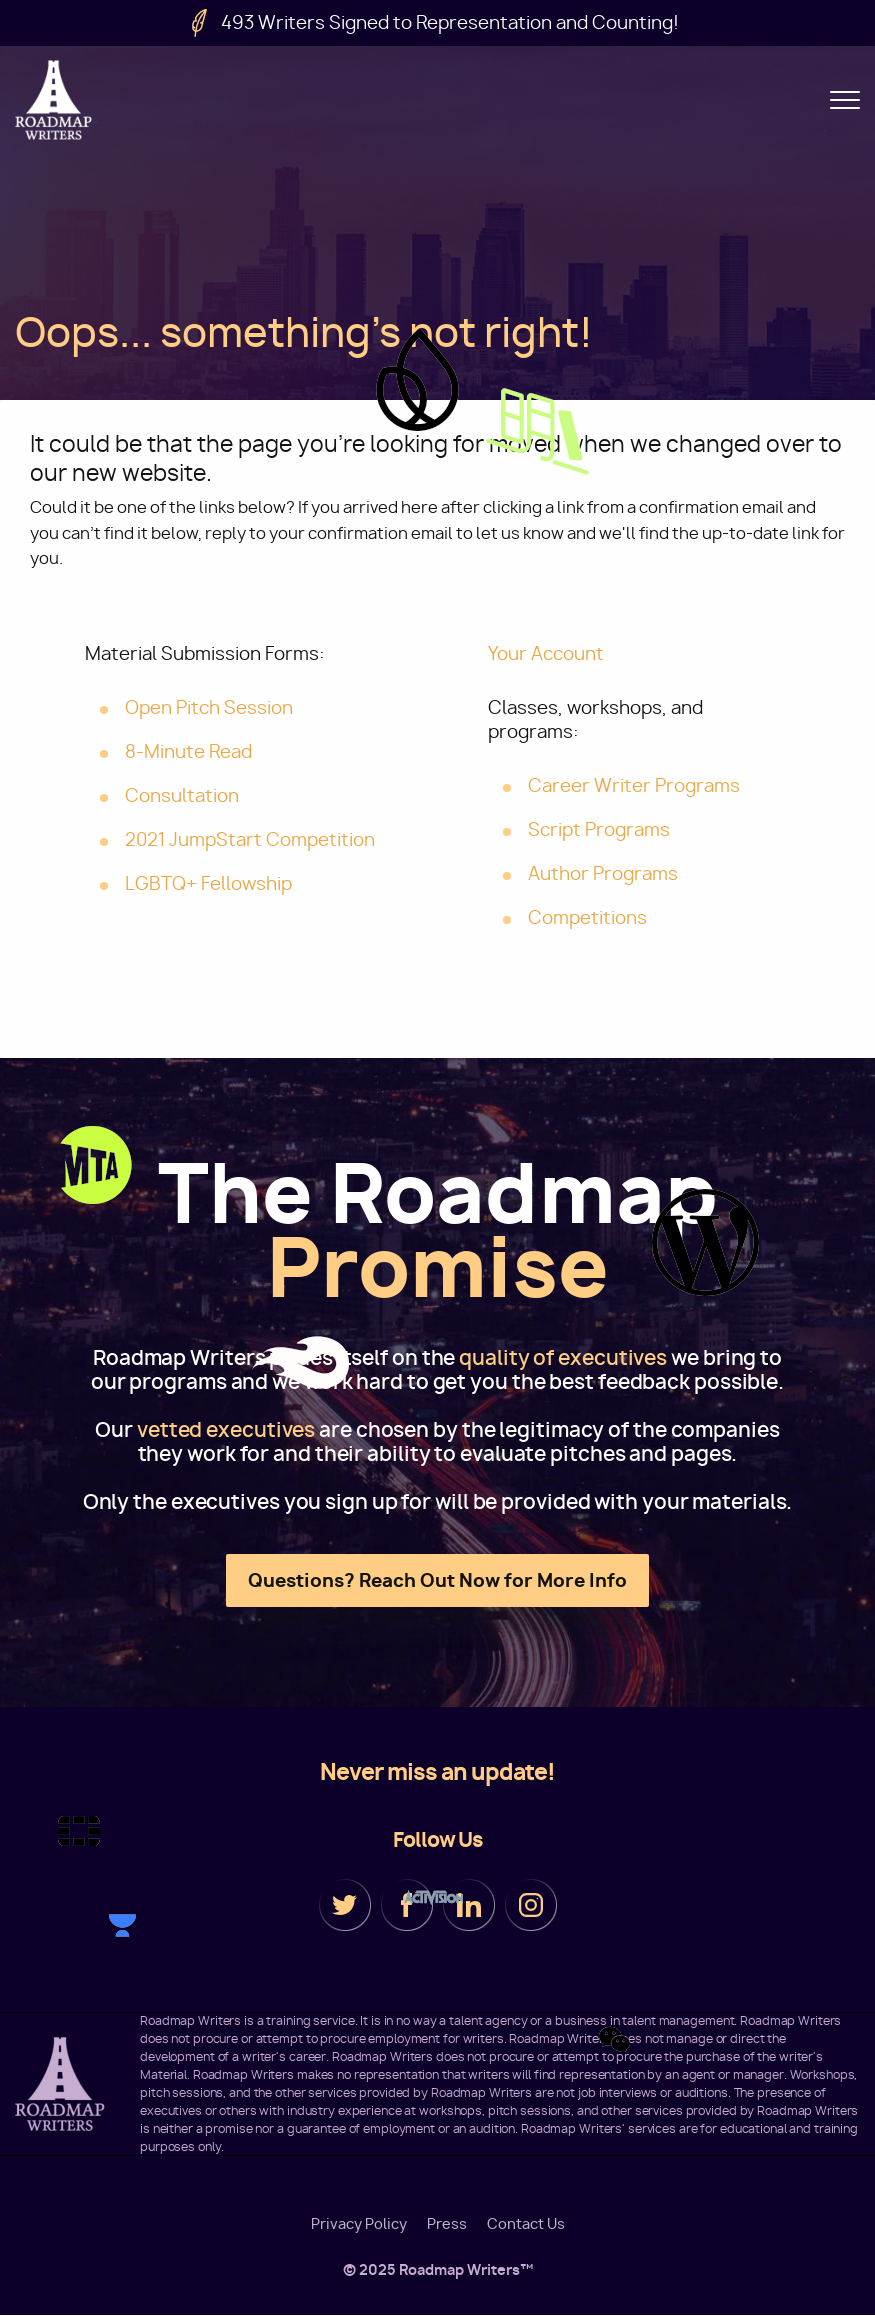  What do you see at coordinates (79, 1831) in the screenshot?
I see `fortinet brand logo` at bounding box center [79, 1831].